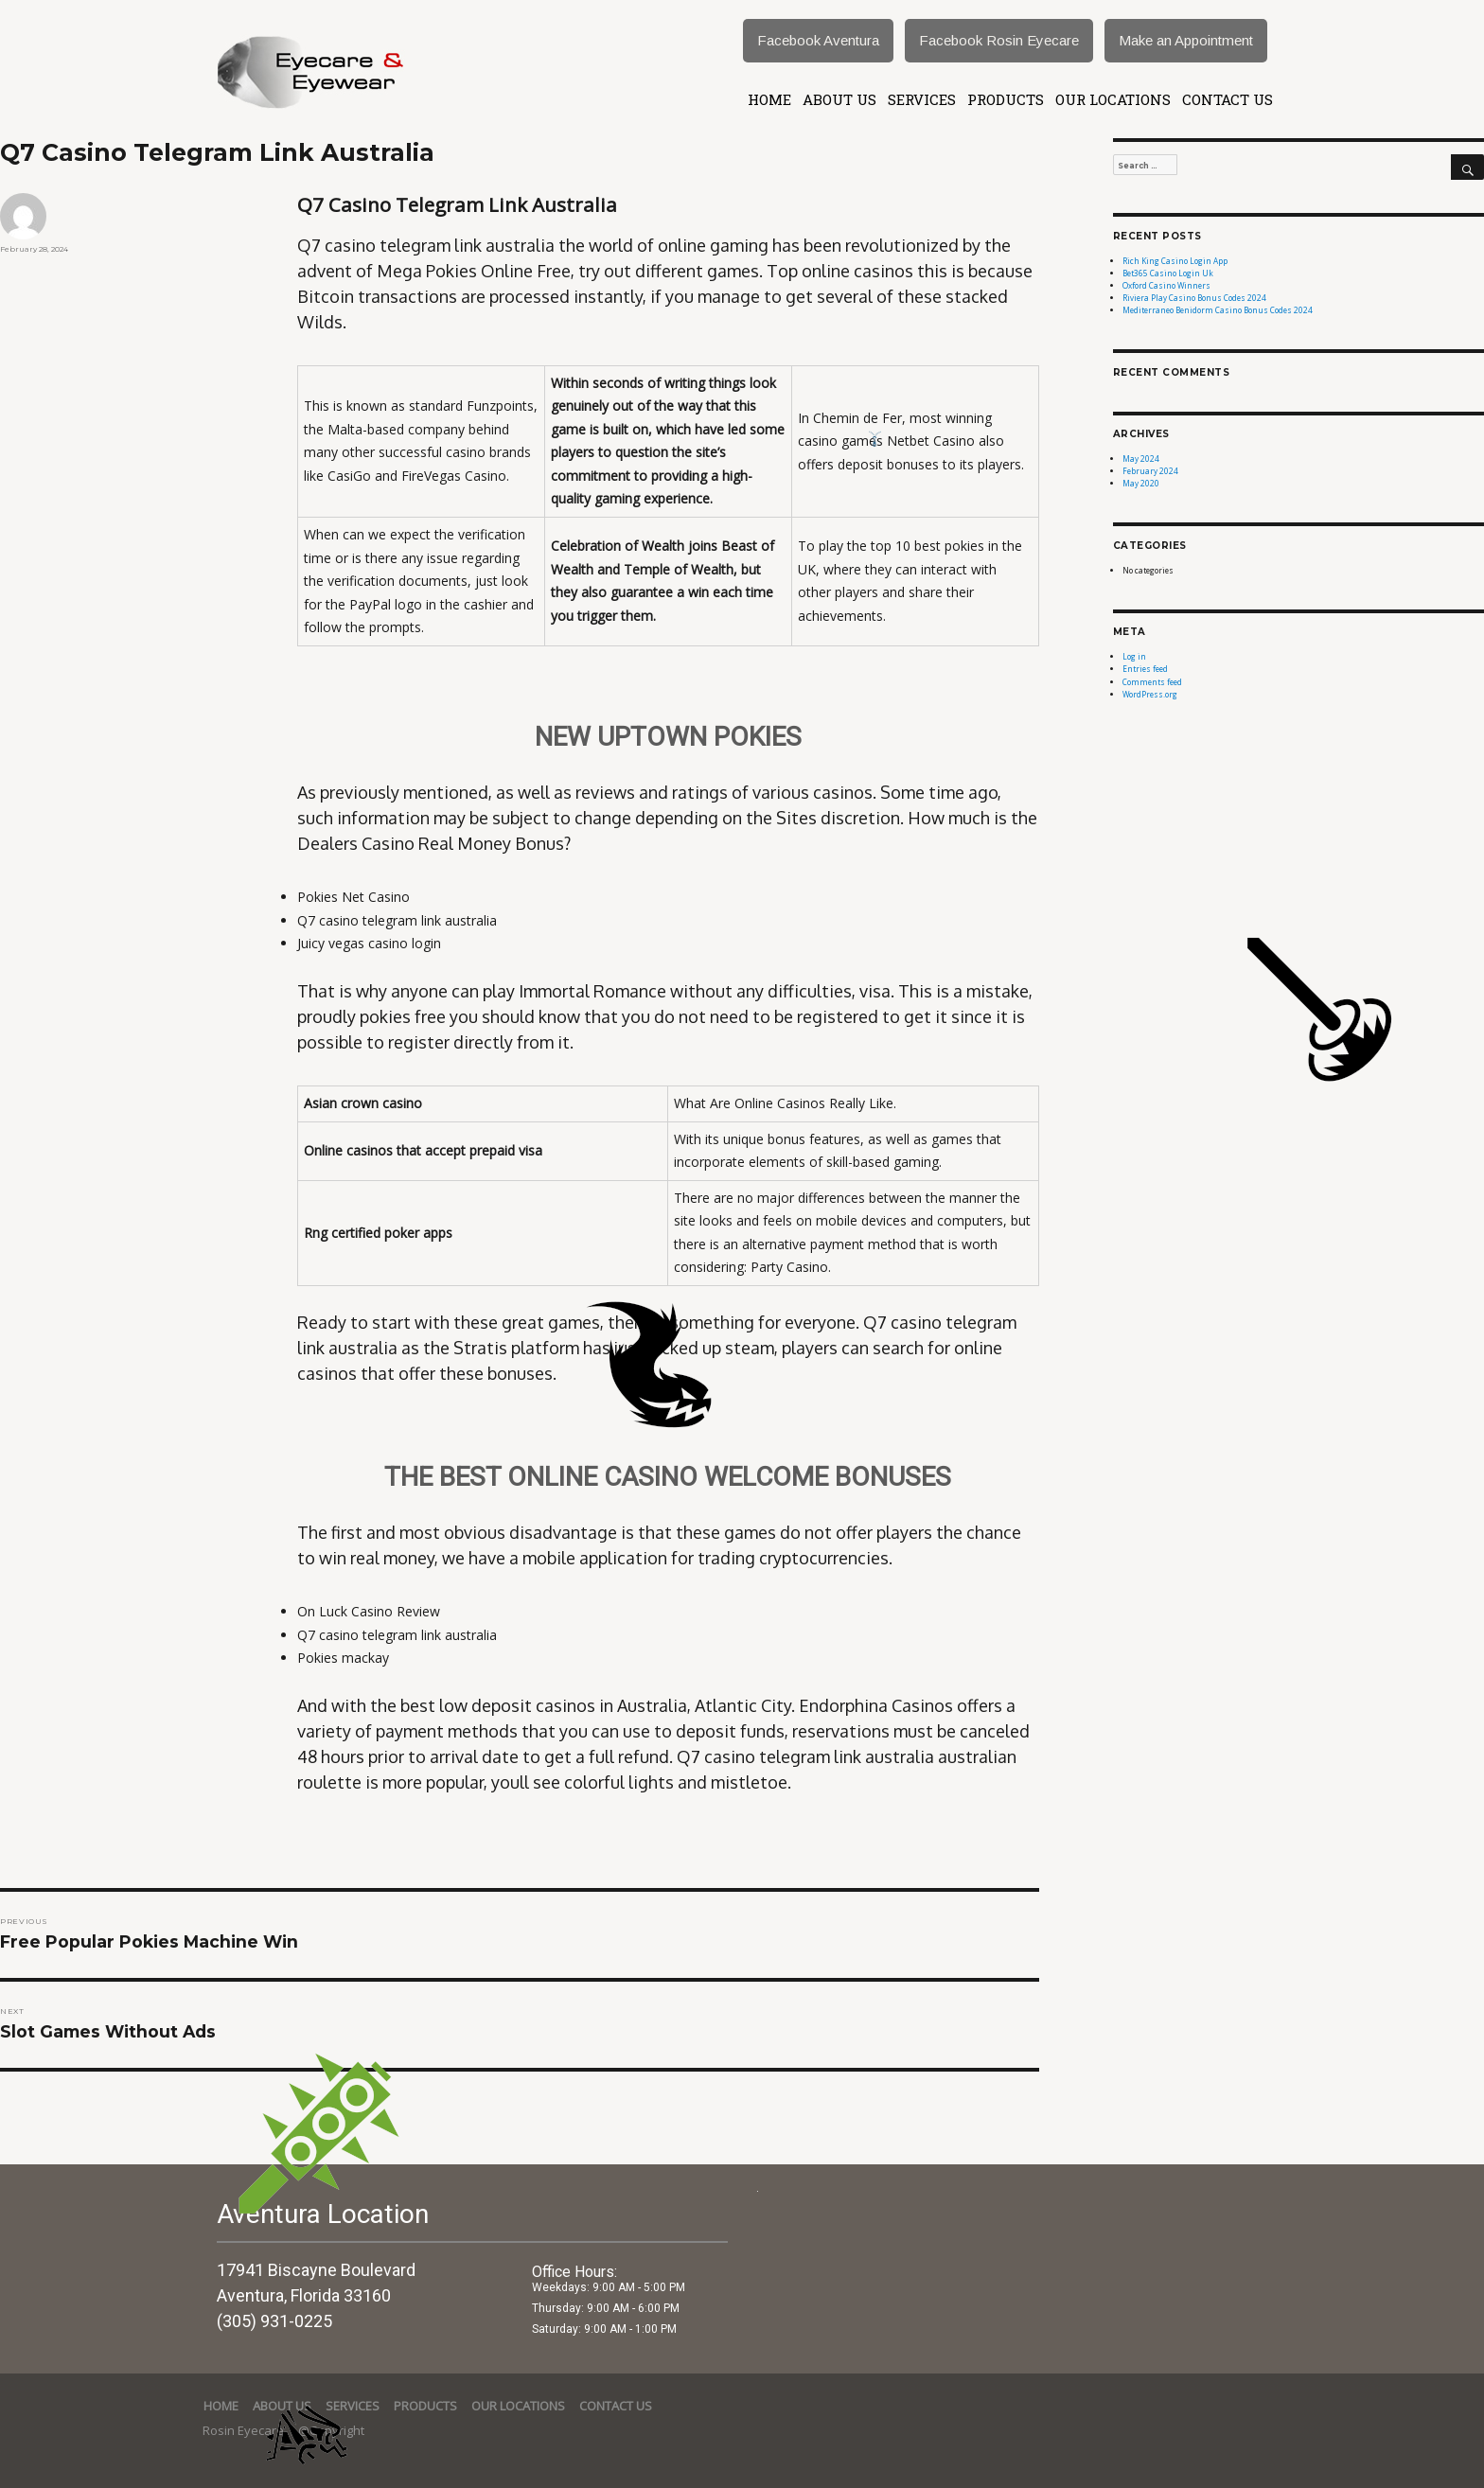 This screenshot has height=2488, width=1484. What do you see at coordinates (307, 2435) in the screenshot?
I see `cricket insect icon for nature or wildlife category` at bounding box center [307, 2435].